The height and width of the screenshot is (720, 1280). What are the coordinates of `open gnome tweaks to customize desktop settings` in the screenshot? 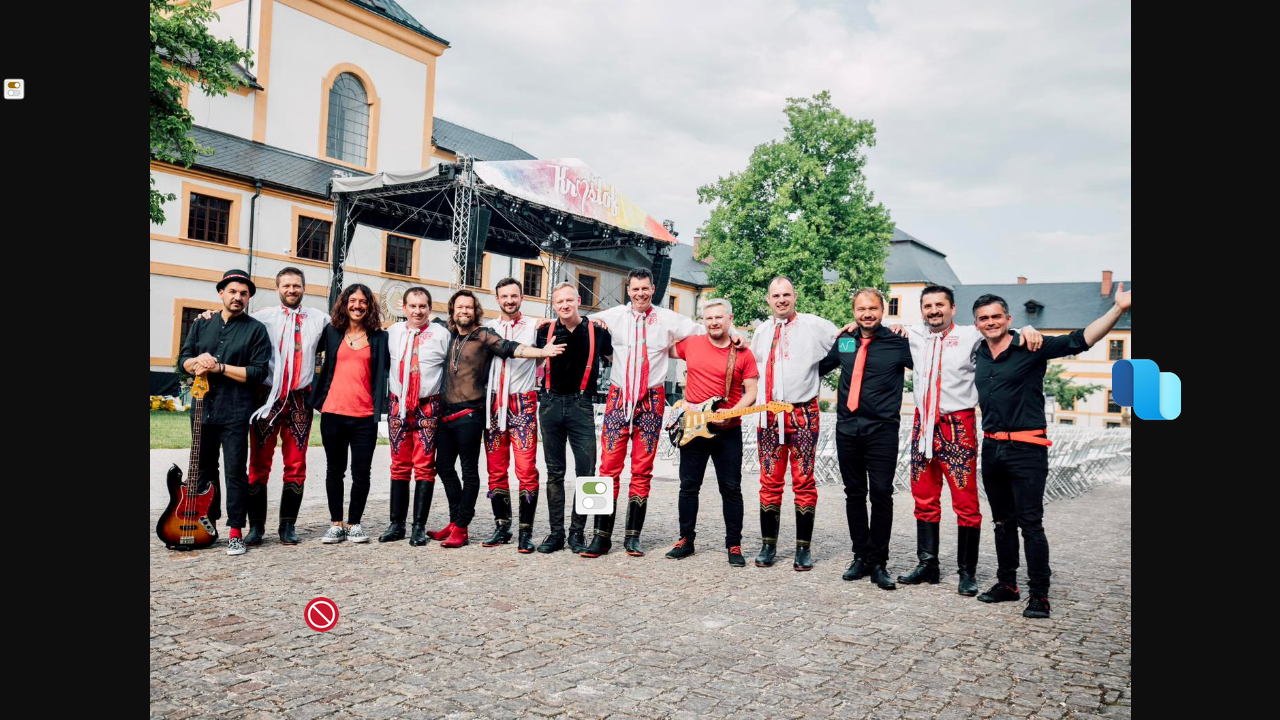 It's located at (14, 89).